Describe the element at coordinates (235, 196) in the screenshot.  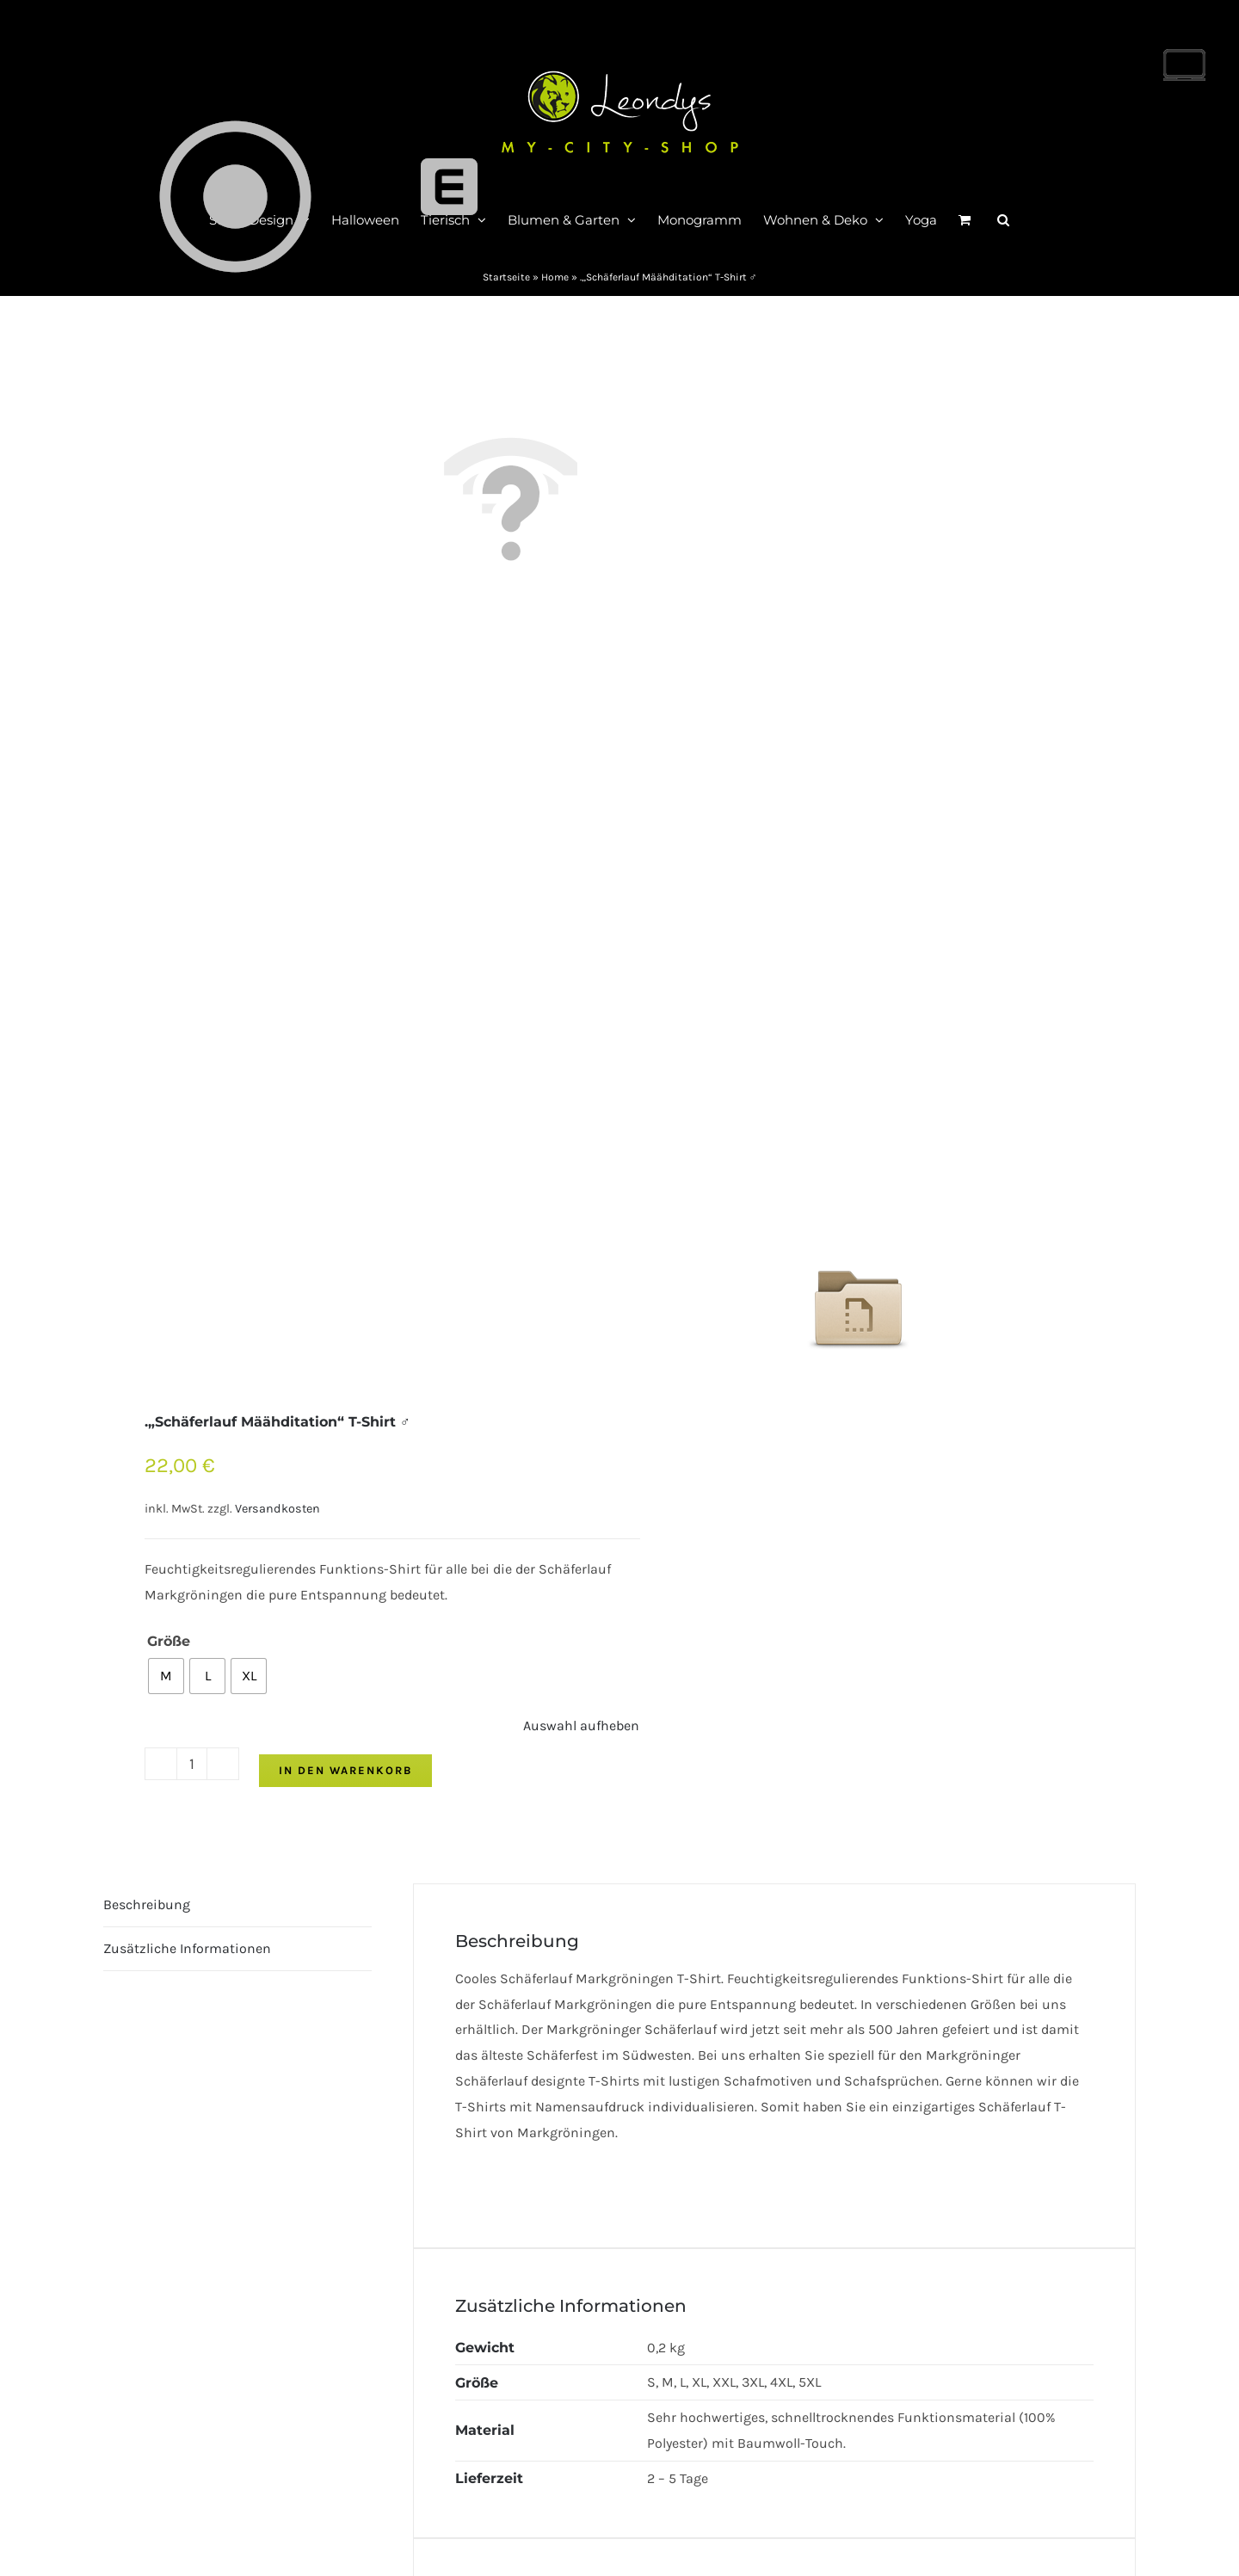
I see `indicates a selected radio button option` at that location.